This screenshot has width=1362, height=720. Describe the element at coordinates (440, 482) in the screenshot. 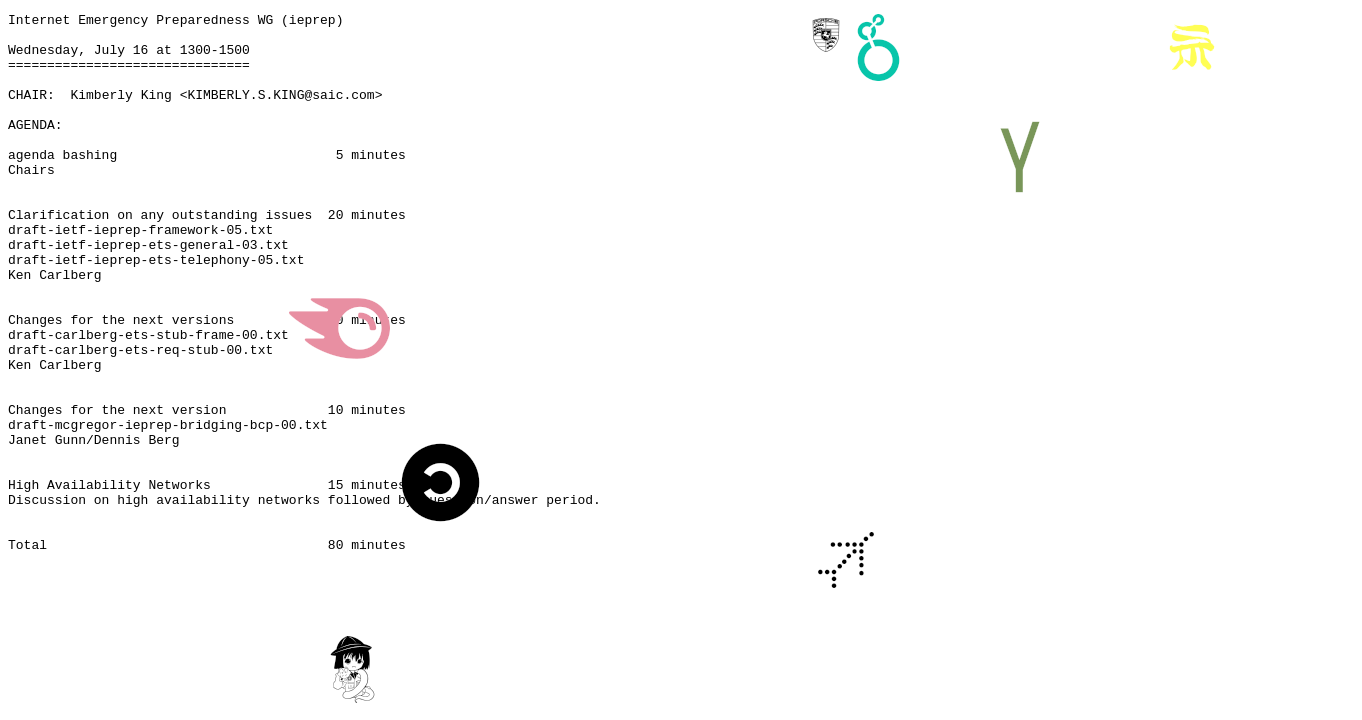

I see `indicates content licensed under copyleft` at that location.